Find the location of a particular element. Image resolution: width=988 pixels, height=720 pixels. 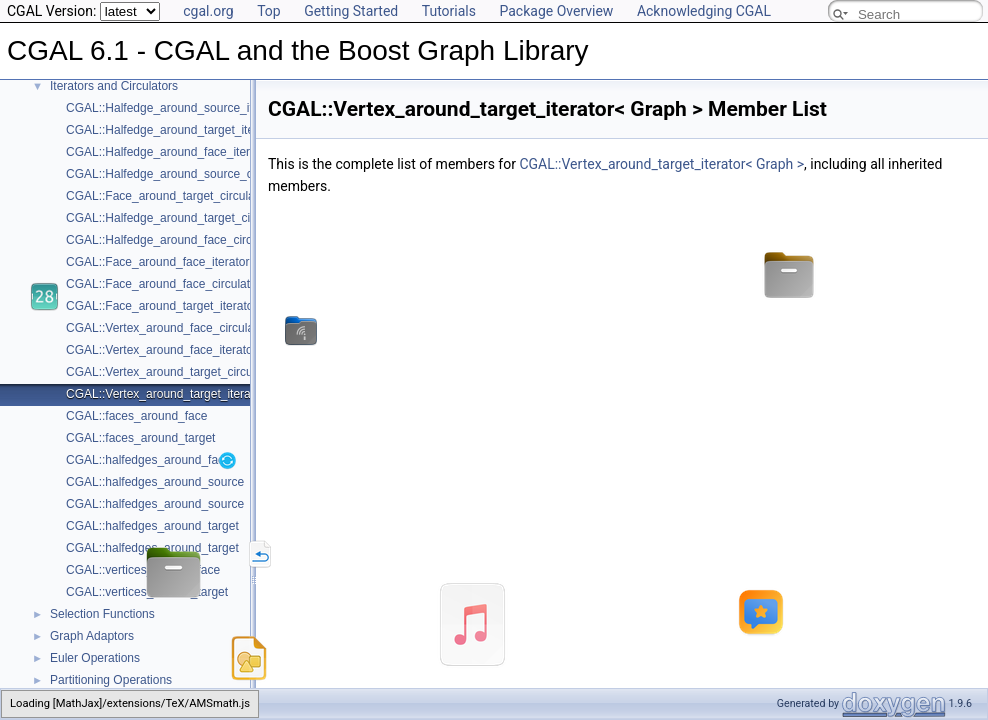

open gnome calendar app is located at coordinates (44, 296).